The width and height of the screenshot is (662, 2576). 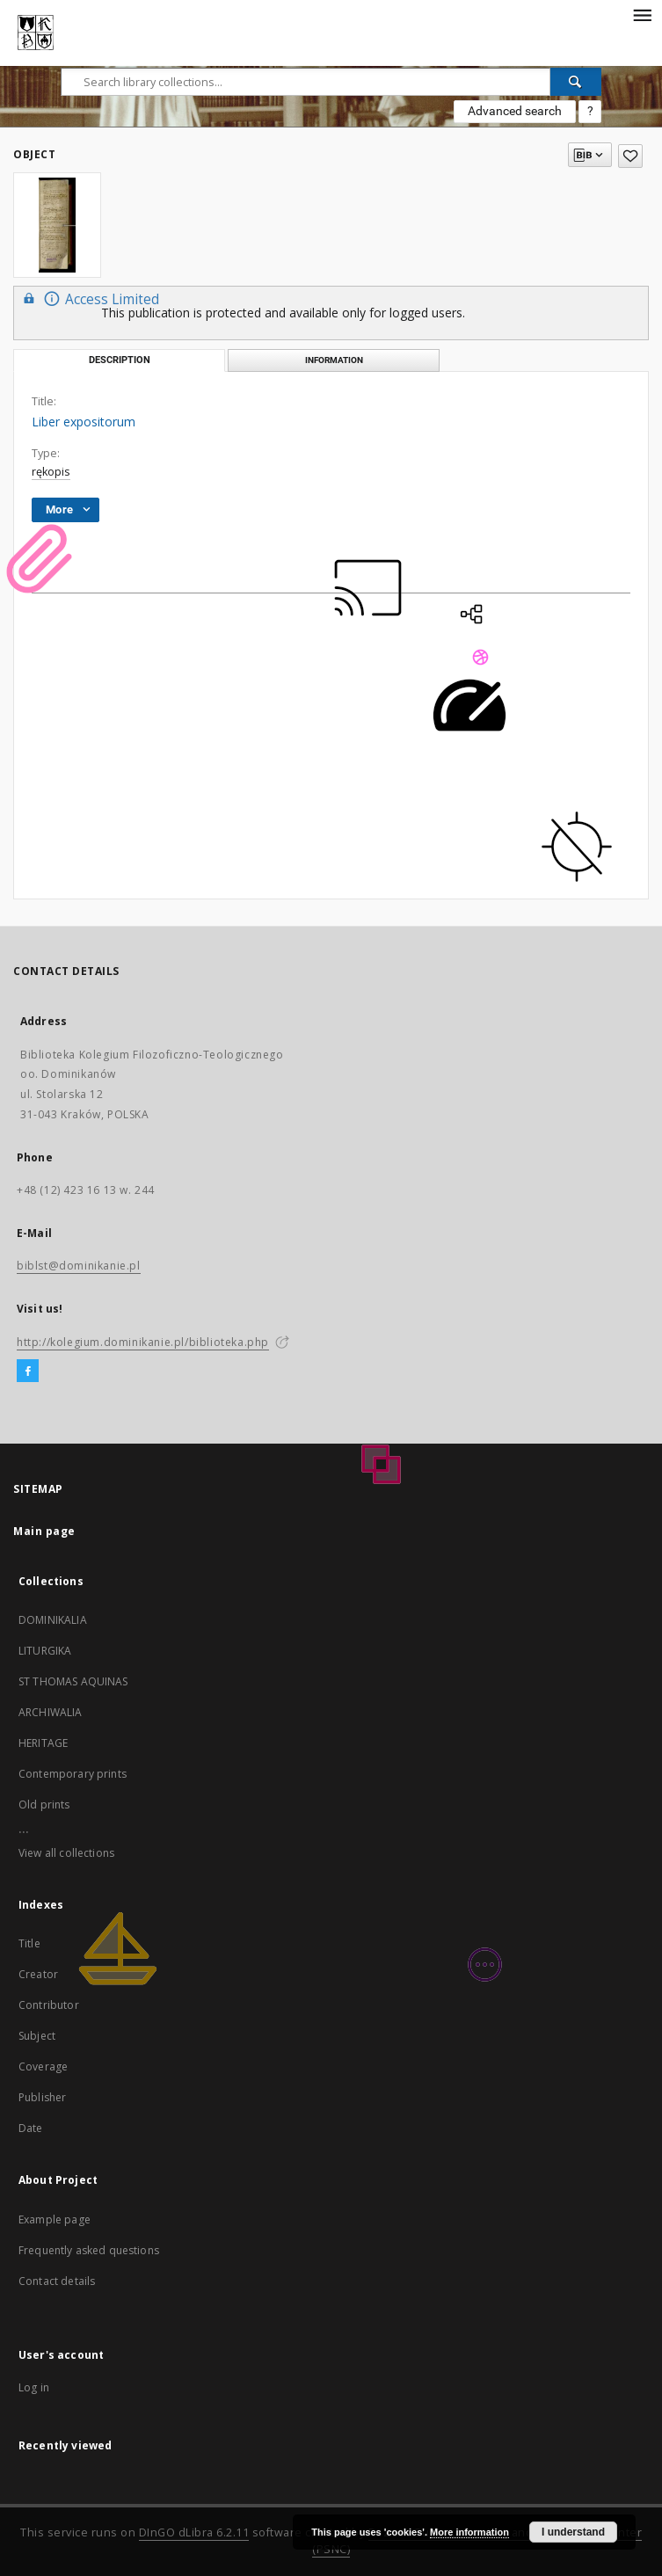 I want to click on attach a file to your message, so click(x=40, y=559).